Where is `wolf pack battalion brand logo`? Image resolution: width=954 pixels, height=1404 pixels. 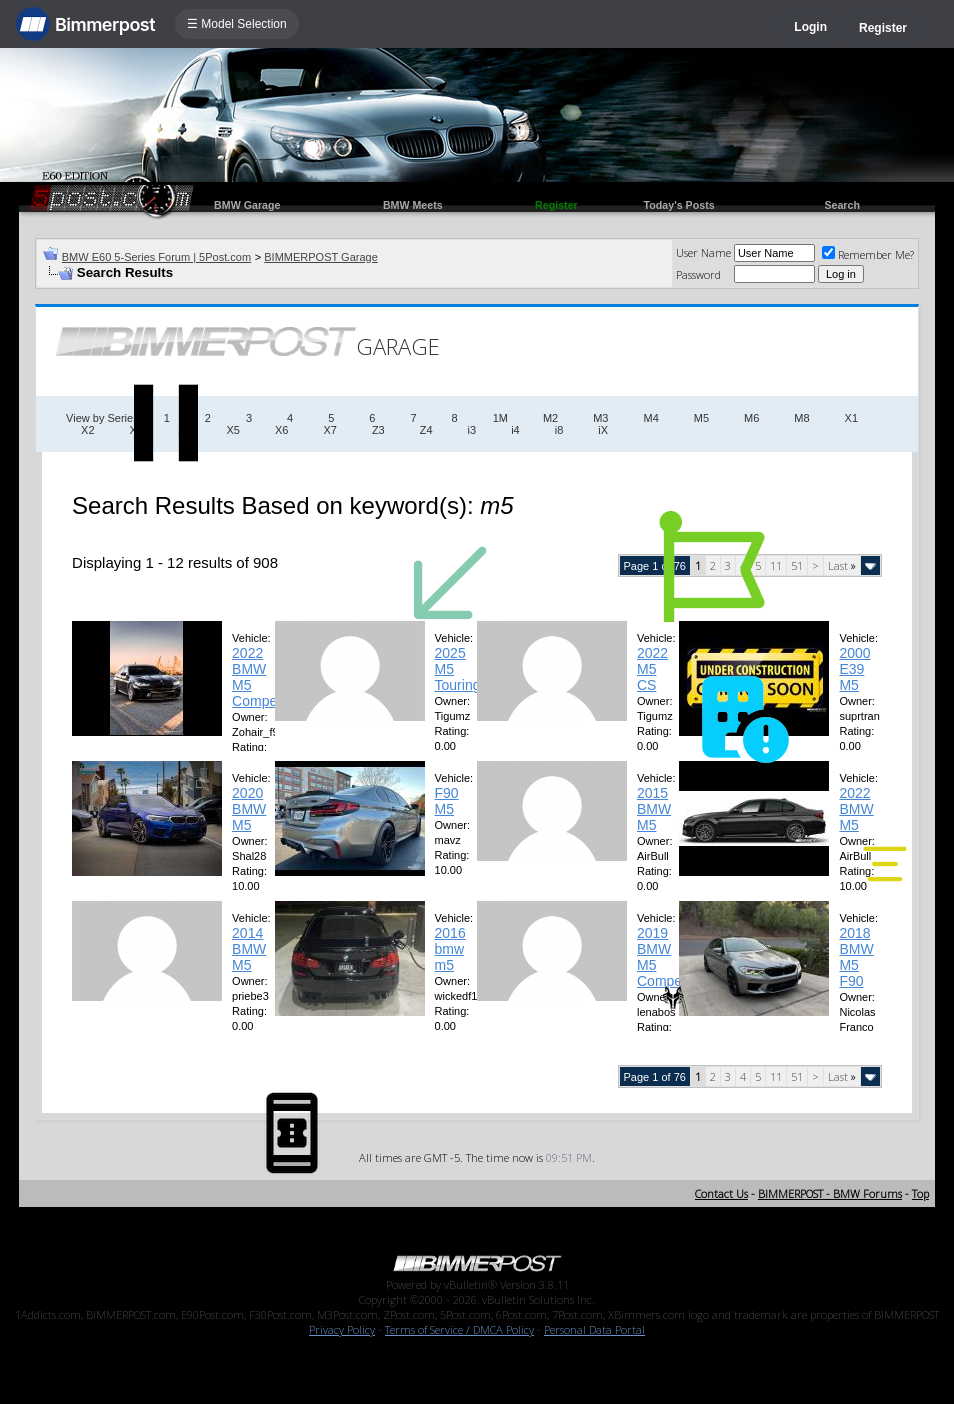
wolf pack battalion brand logo is located at coordinates (673, 998).